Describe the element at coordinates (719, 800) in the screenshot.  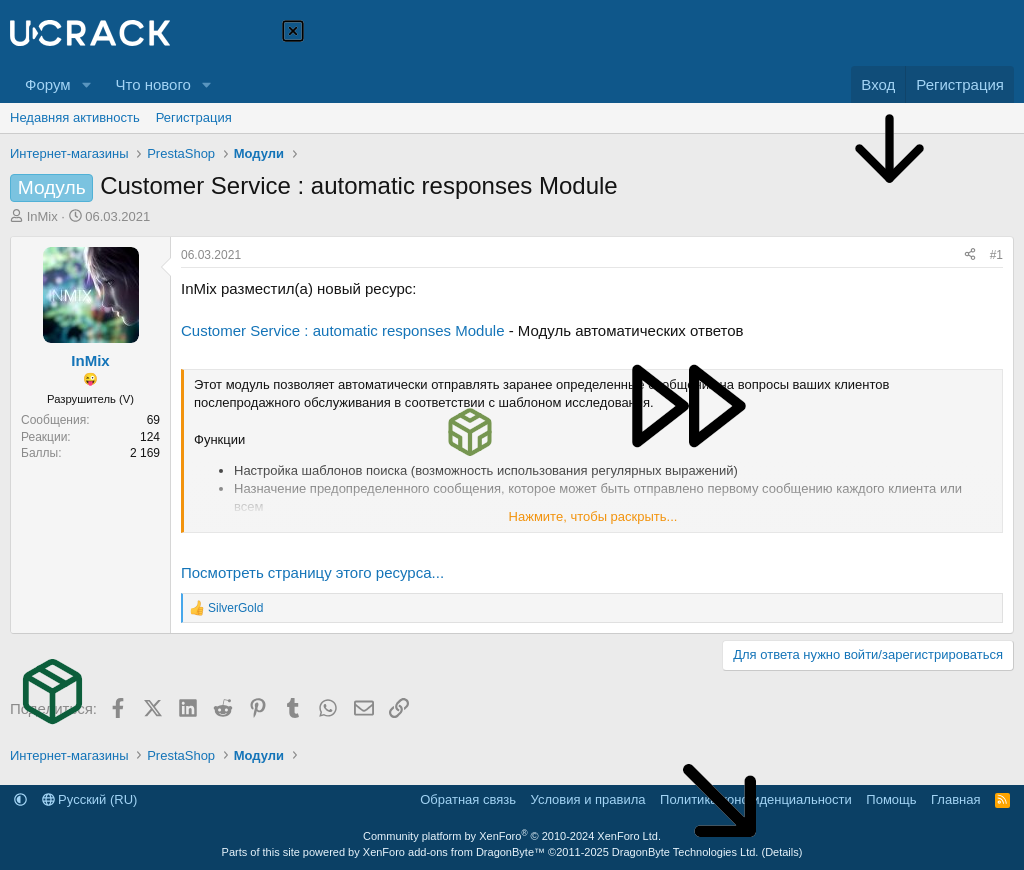
I see `navigate to the next item diagonally` at that location.